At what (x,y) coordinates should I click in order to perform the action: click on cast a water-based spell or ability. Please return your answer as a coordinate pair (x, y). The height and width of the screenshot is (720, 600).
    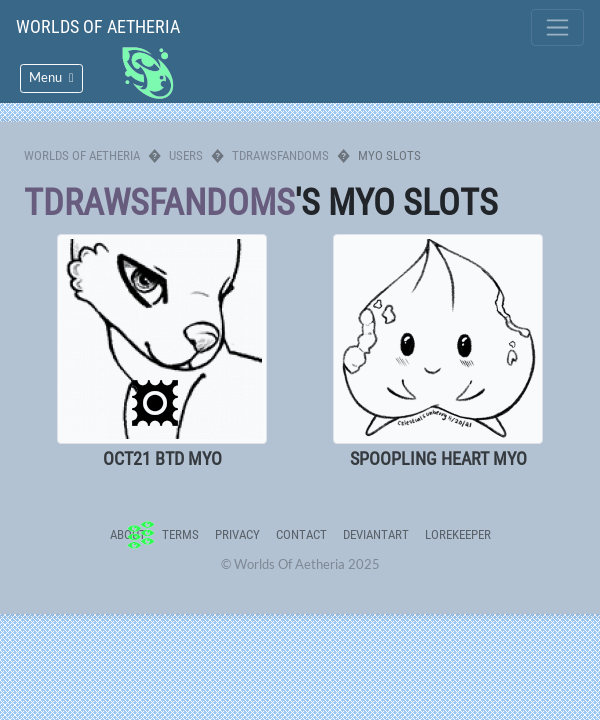
    Looking at the image, I should click on (148, 73).